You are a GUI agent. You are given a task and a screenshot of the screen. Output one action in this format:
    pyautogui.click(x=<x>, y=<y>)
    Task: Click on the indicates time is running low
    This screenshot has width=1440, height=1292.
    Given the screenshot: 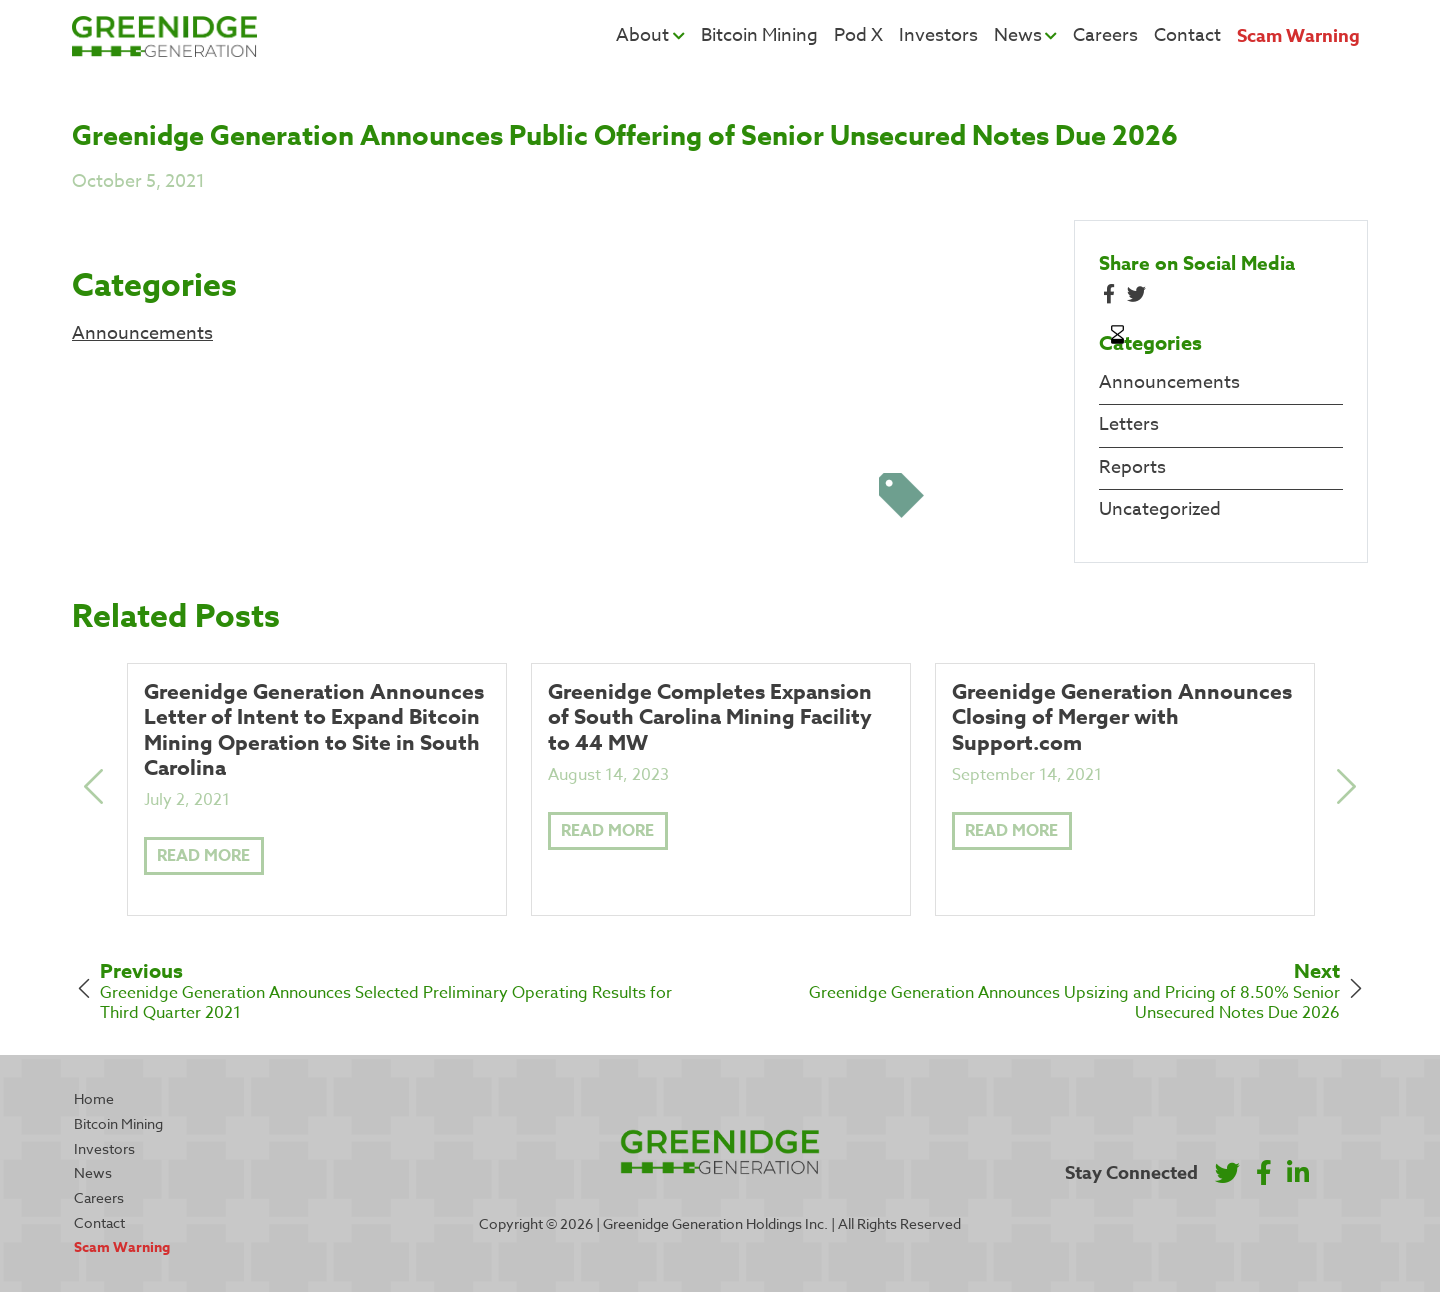 What is the action you would take?
    pyautogui.click(x=1117, y=334)
    